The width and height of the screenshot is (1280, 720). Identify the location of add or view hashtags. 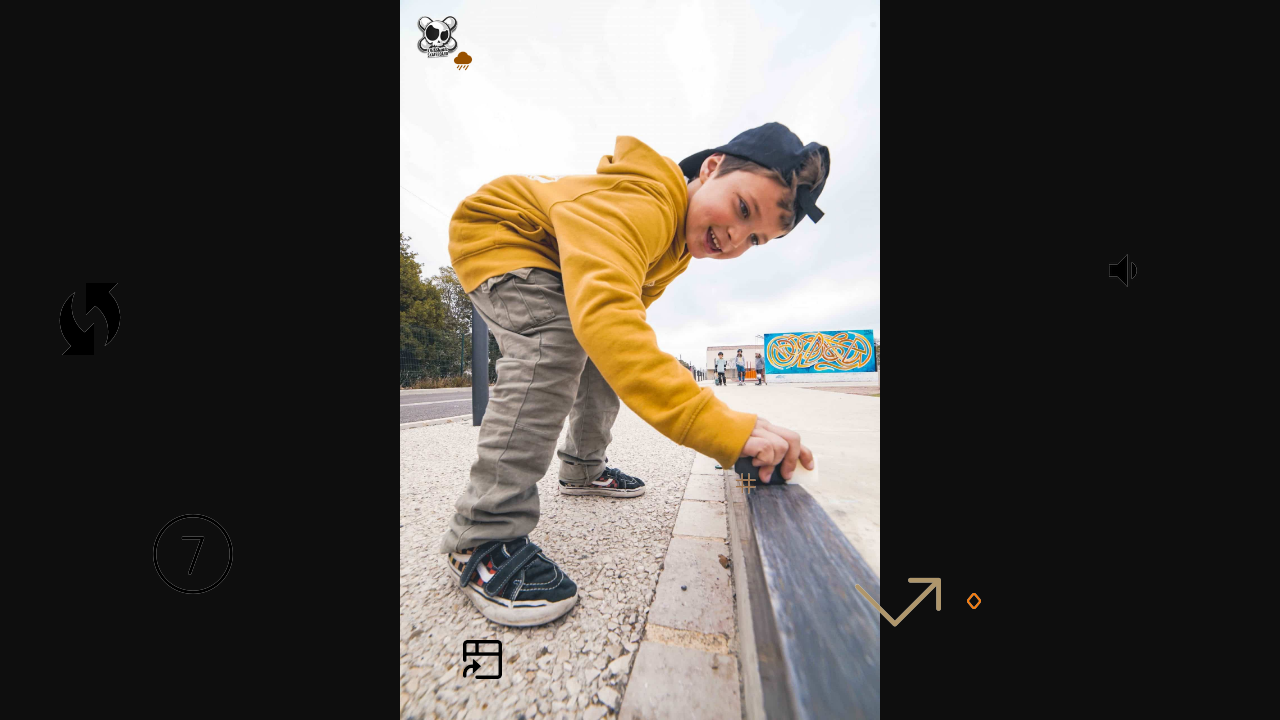
(745, 483).